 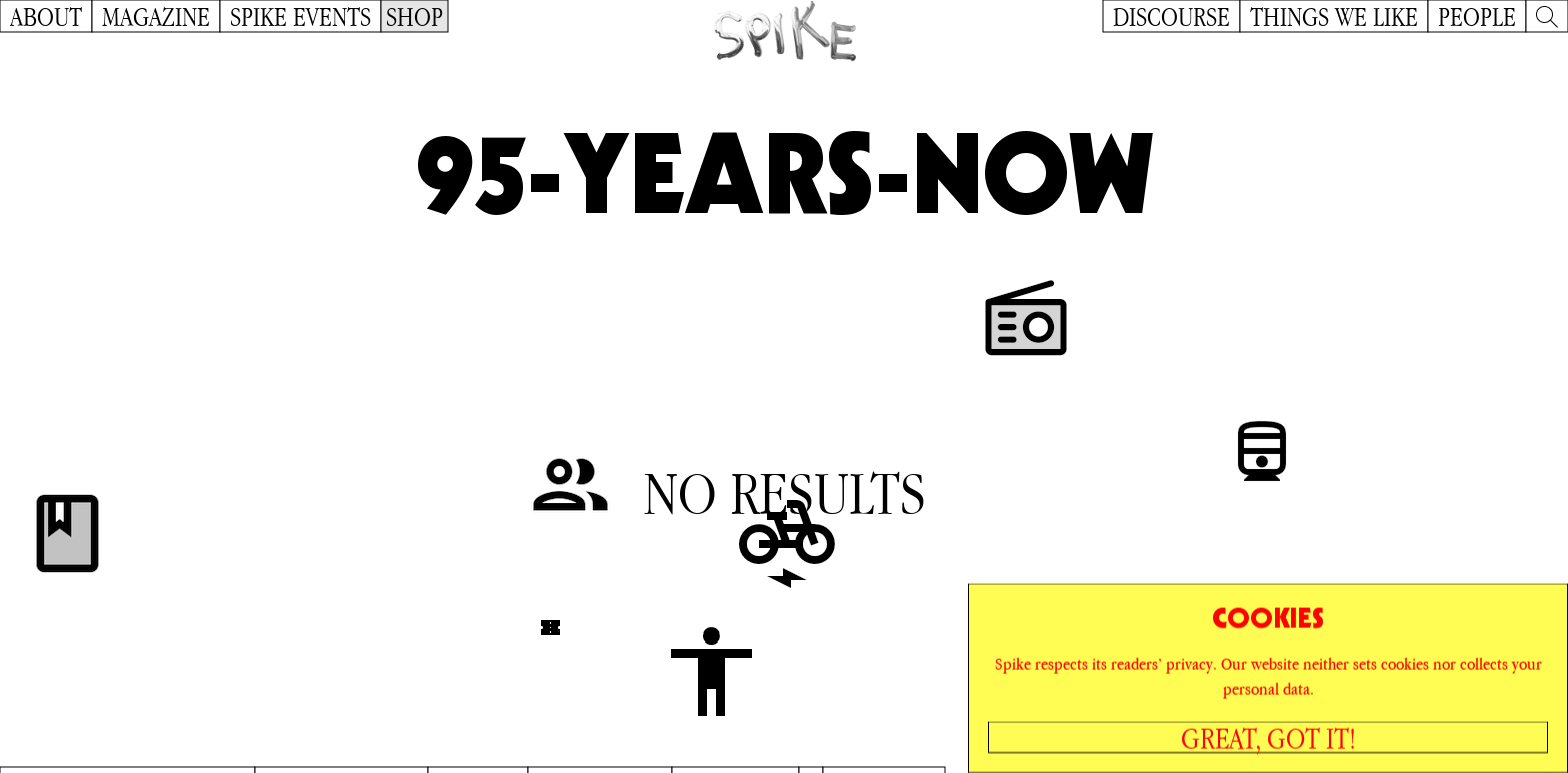 I want to click on open radio or audio streaming, so click(x=1026, y=324).